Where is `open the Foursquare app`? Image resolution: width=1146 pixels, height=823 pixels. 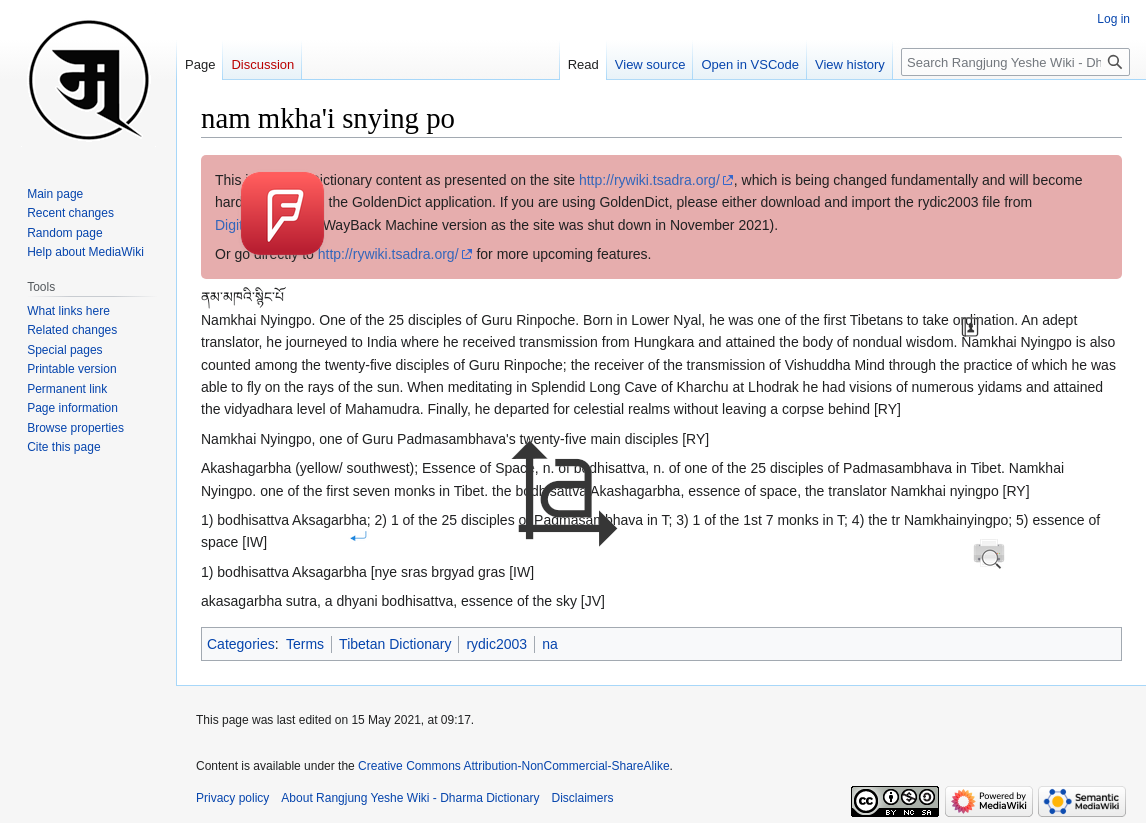 open the Foursquare app is located at coordinates (282, 213).